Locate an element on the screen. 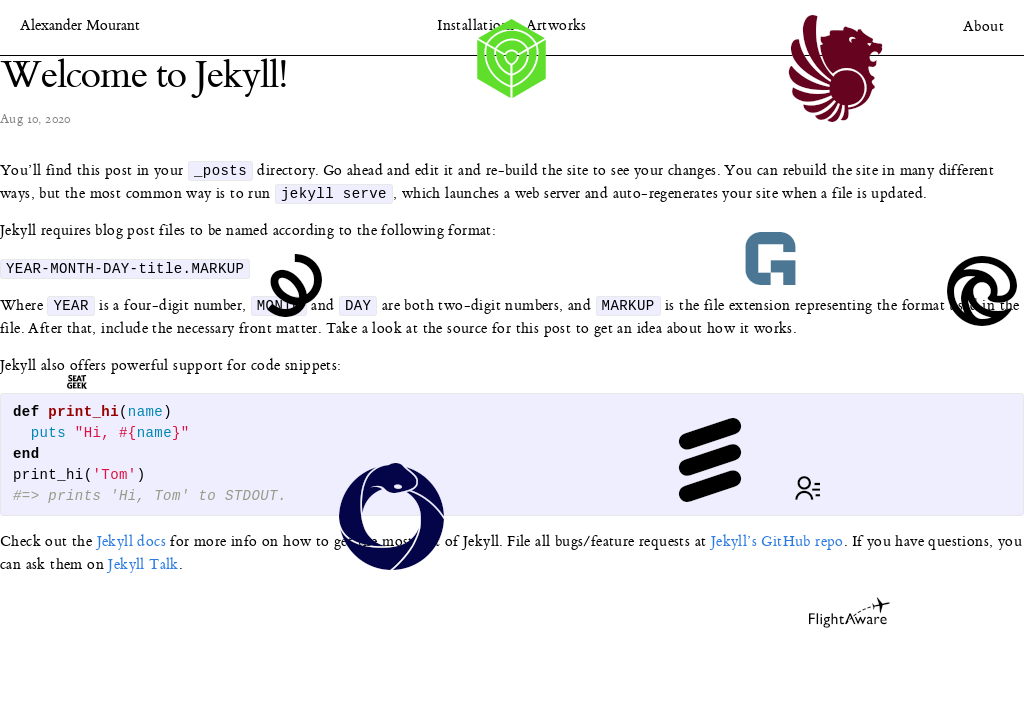 The image size is (1024, 720). open FlightAware flight tracking app is located at coordinates (849, 612).